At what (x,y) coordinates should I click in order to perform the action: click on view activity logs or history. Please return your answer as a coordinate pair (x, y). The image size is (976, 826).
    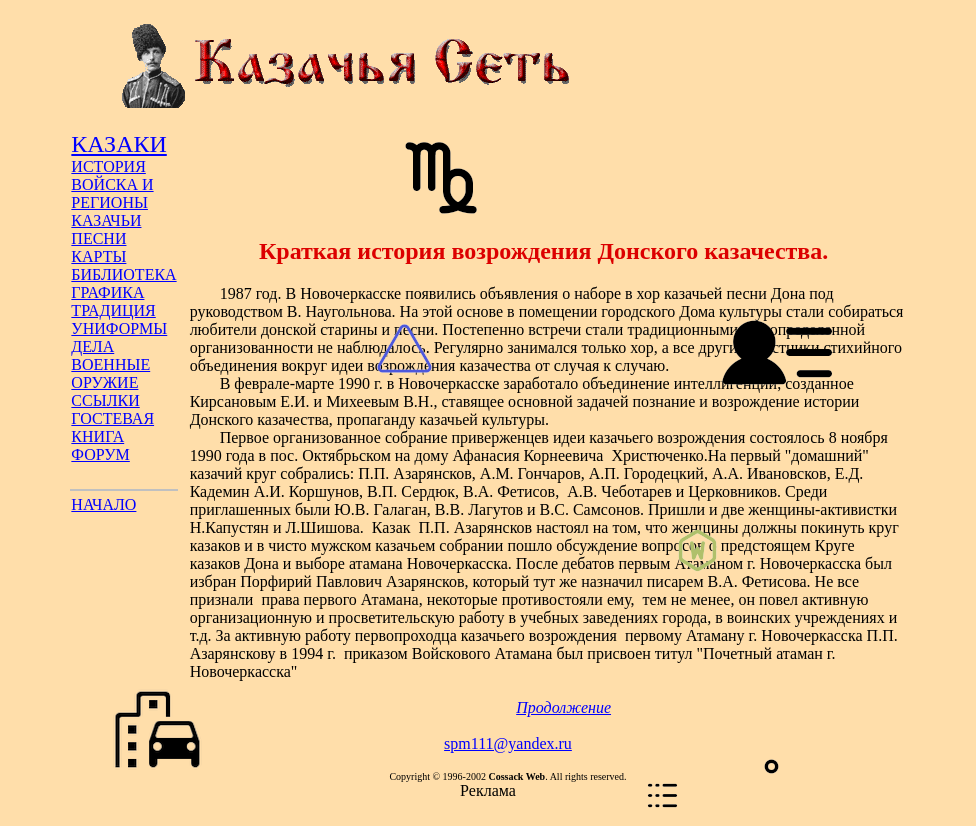
    Looking at the image, I should click on (662, 795).